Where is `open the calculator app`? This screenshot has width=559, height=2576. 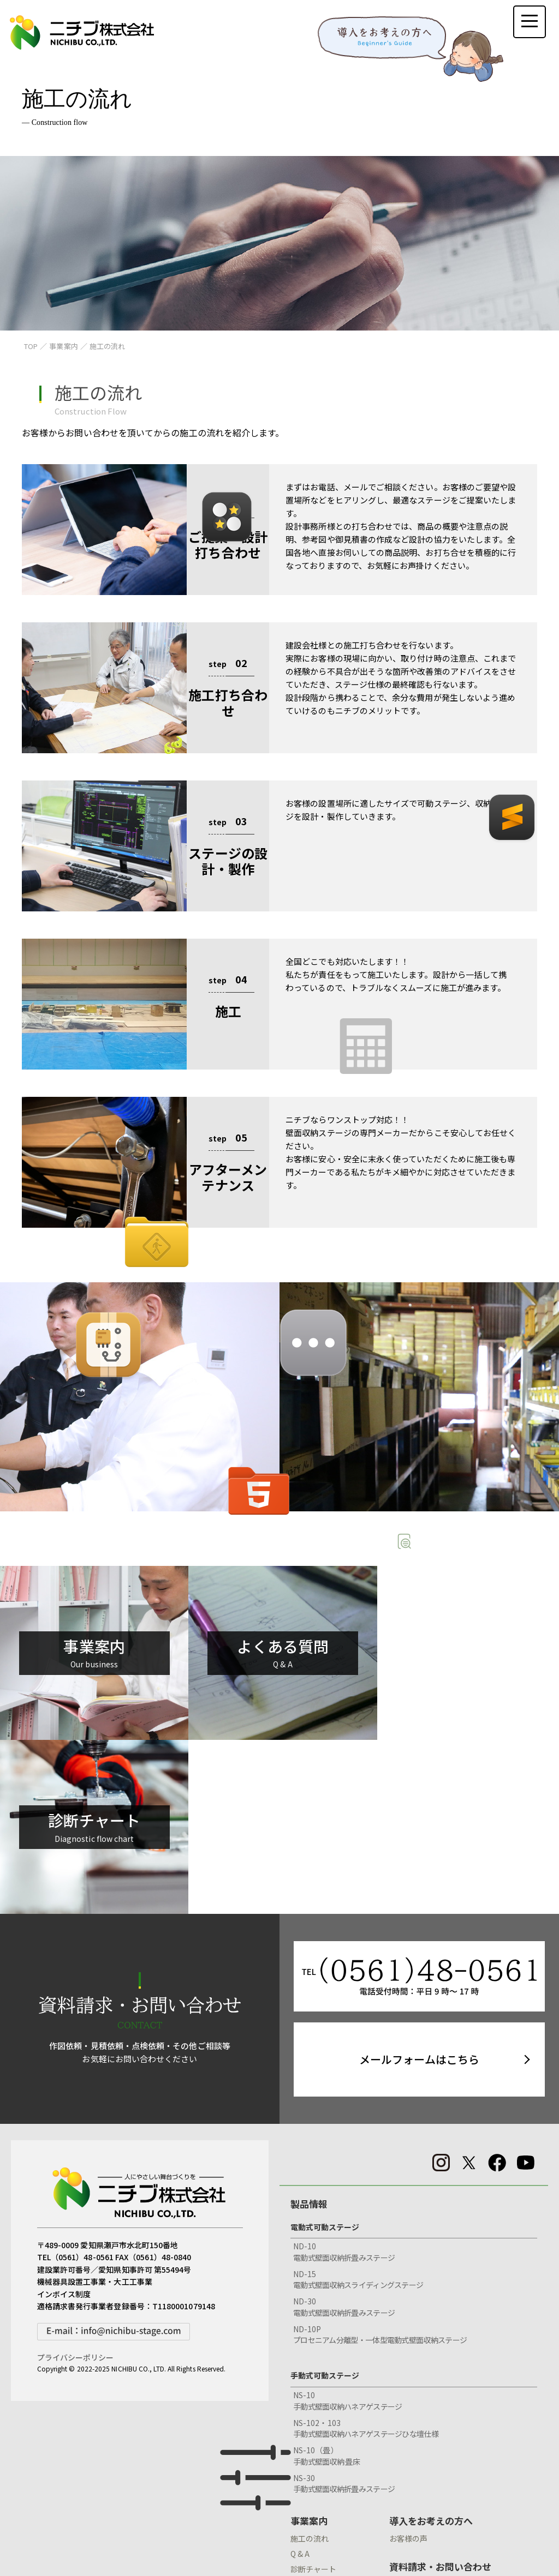 open the calculator app is located at coordinates (364, 1046).